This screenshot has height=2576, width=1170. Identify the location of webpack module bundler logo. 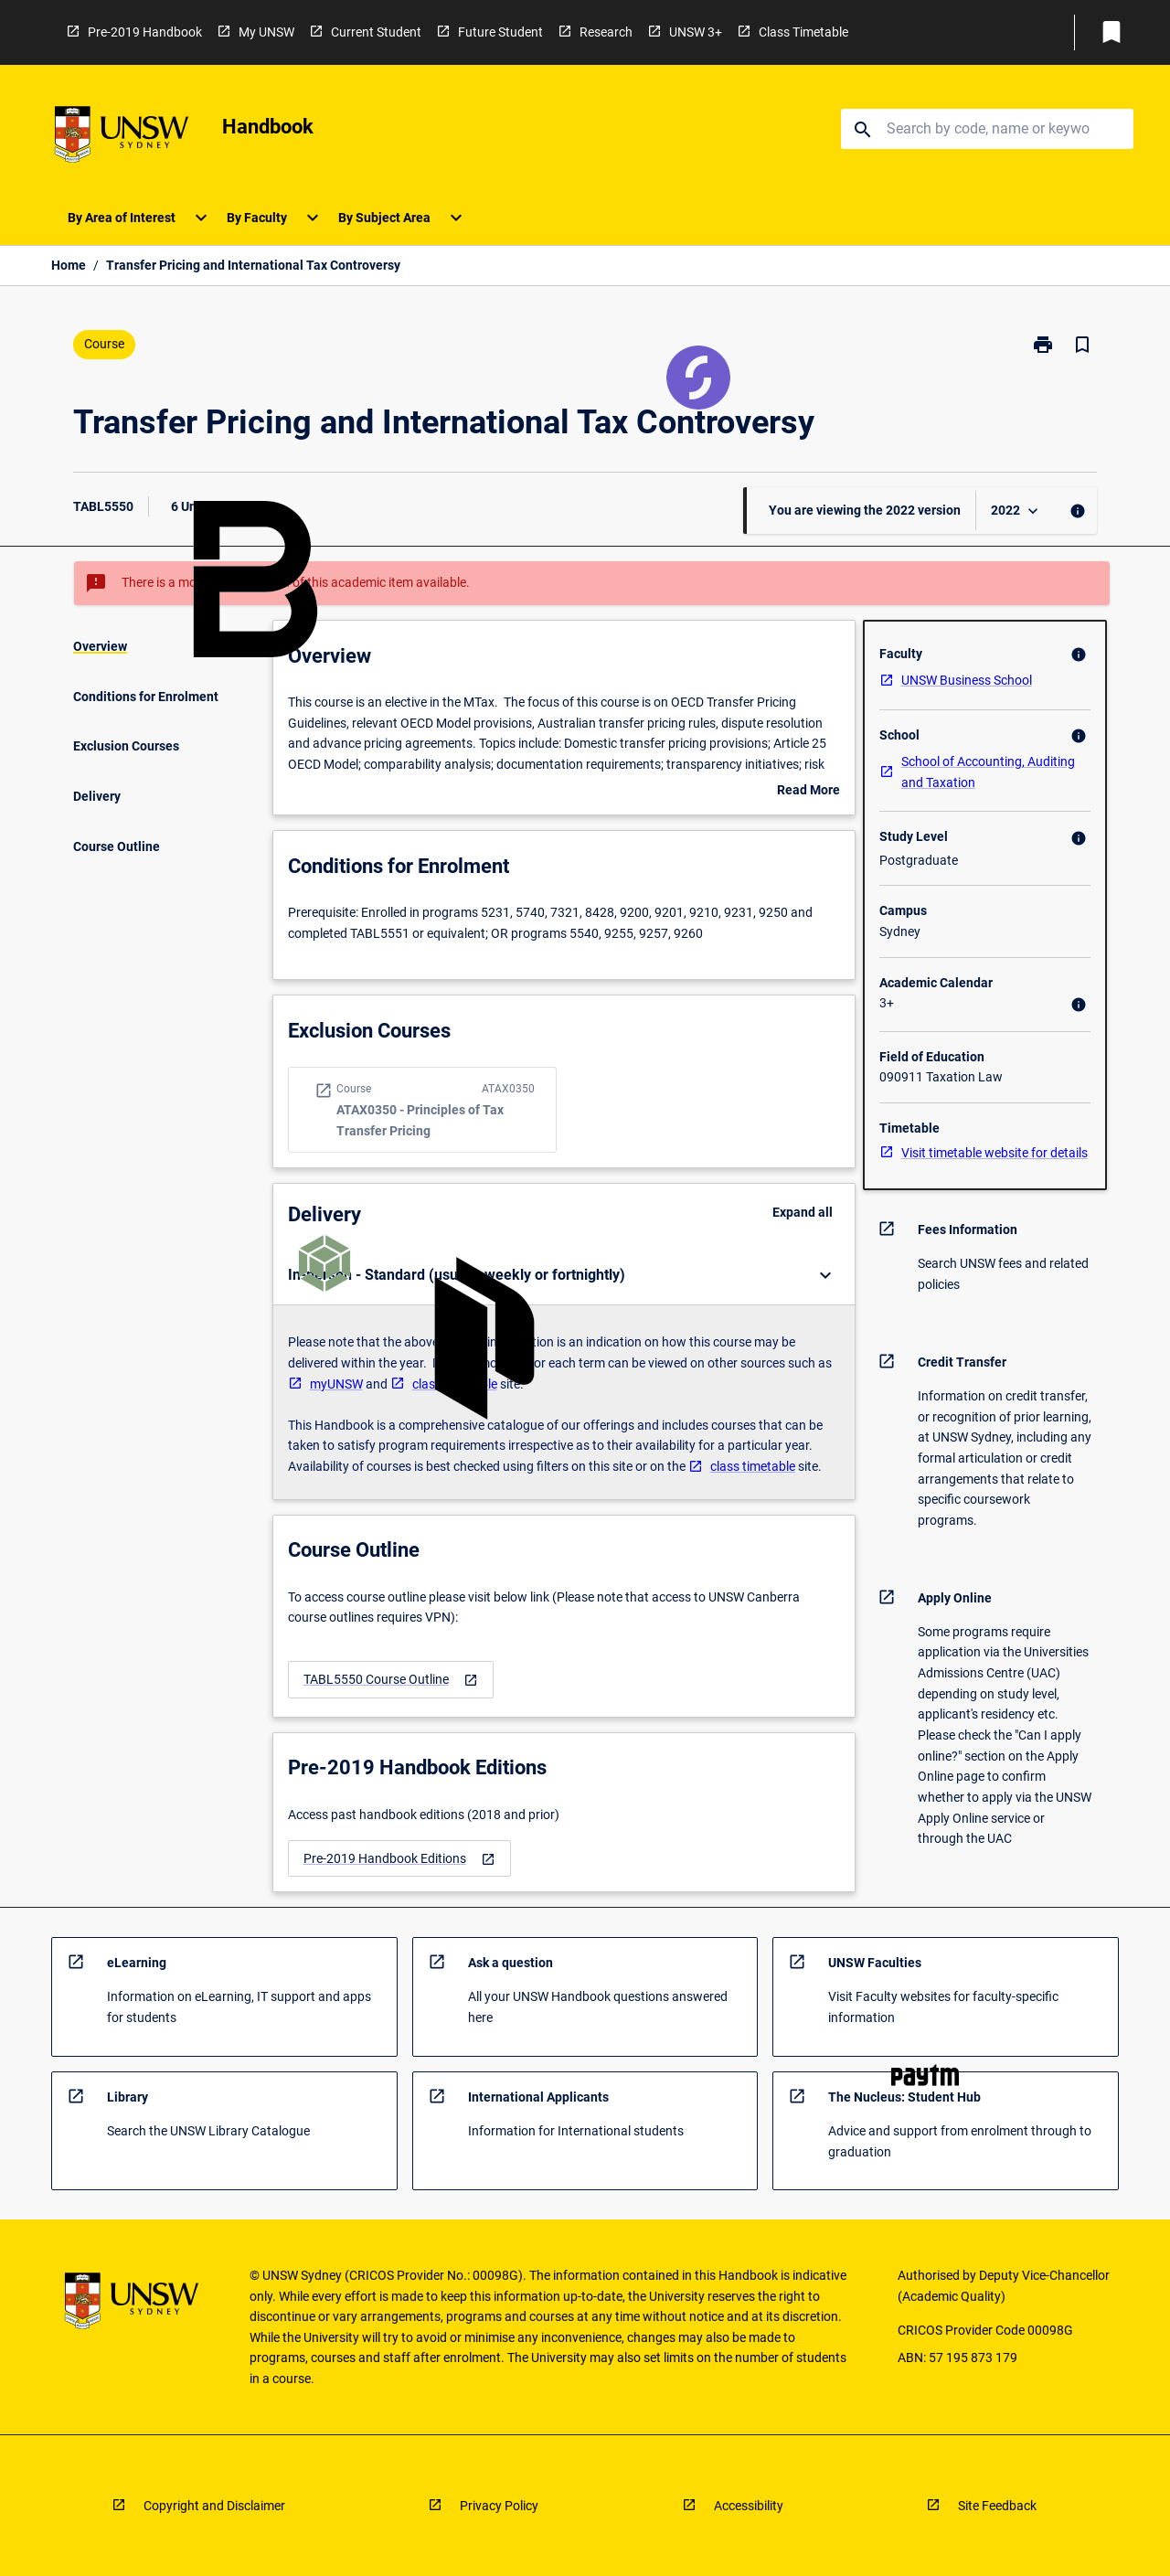
(324, 1263).